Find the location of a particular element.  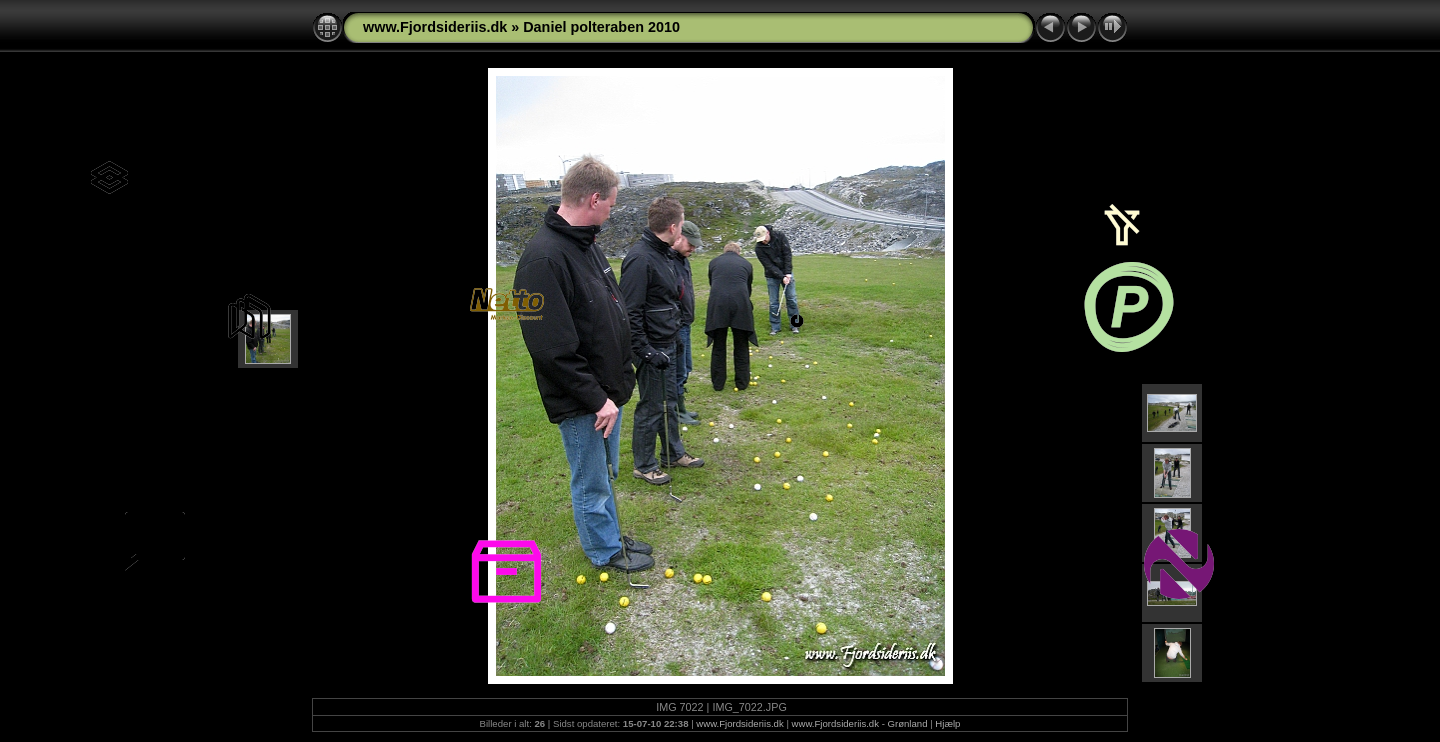

gradio logo - open source machine learning interface framework is located at coordinates (109, 177).